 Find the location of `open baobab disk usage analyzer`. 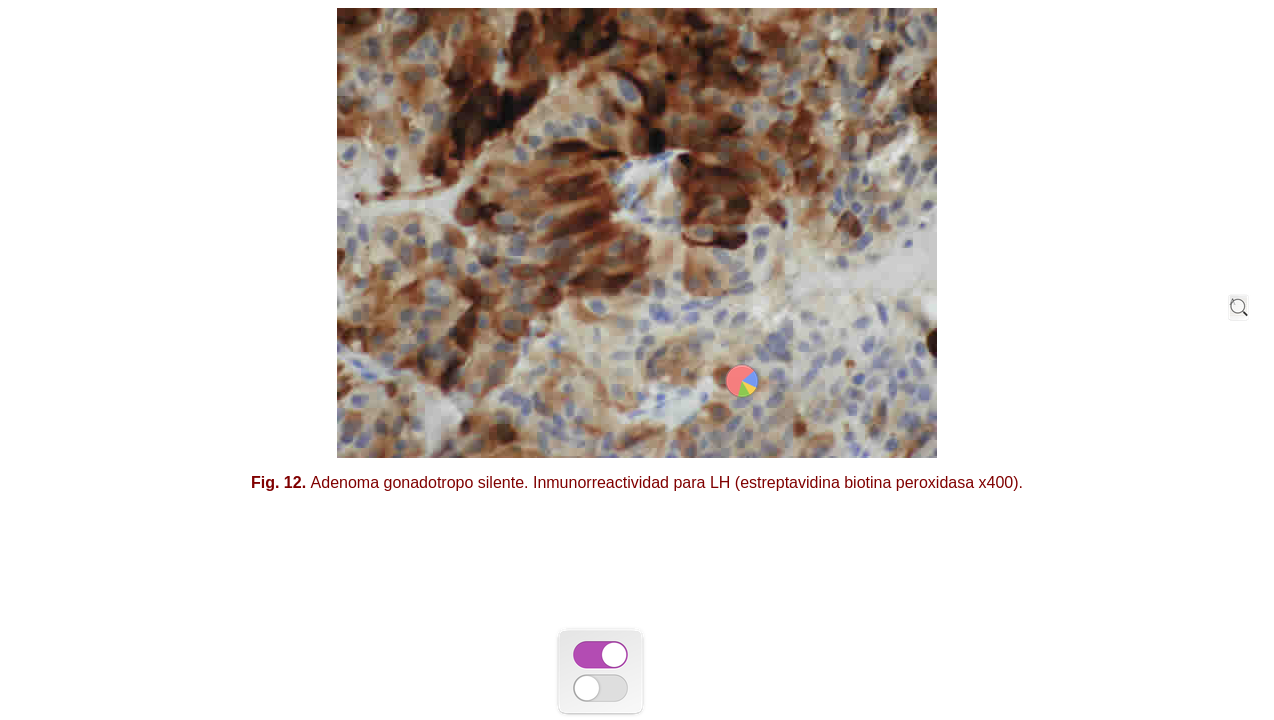

open baobab disk usage analyzer is located at coordinates (742, 381).